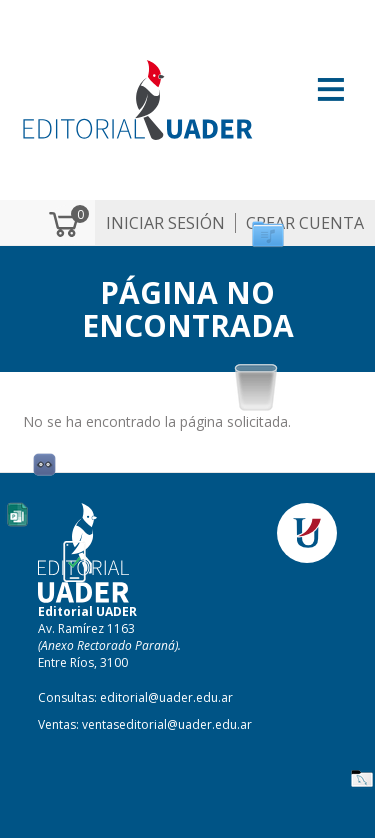 The image size is (375, 838). Describe the element at coordinates (268, 234) in the screenshot. I see `open your audio files folder` at that location.